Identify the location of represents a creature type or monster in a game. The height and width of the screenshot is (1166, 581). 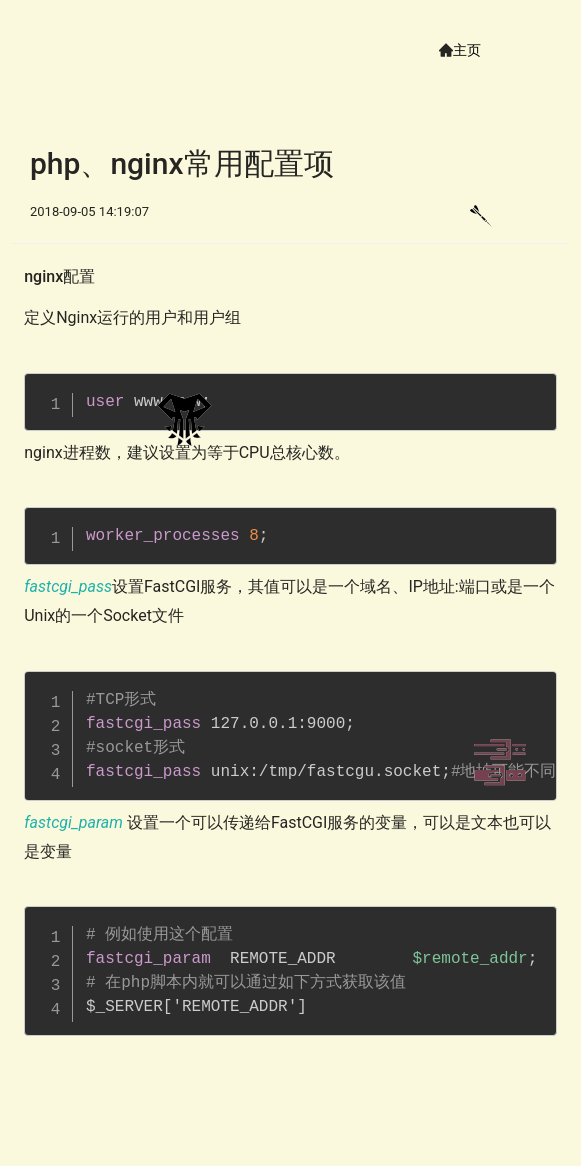
(184, 419).